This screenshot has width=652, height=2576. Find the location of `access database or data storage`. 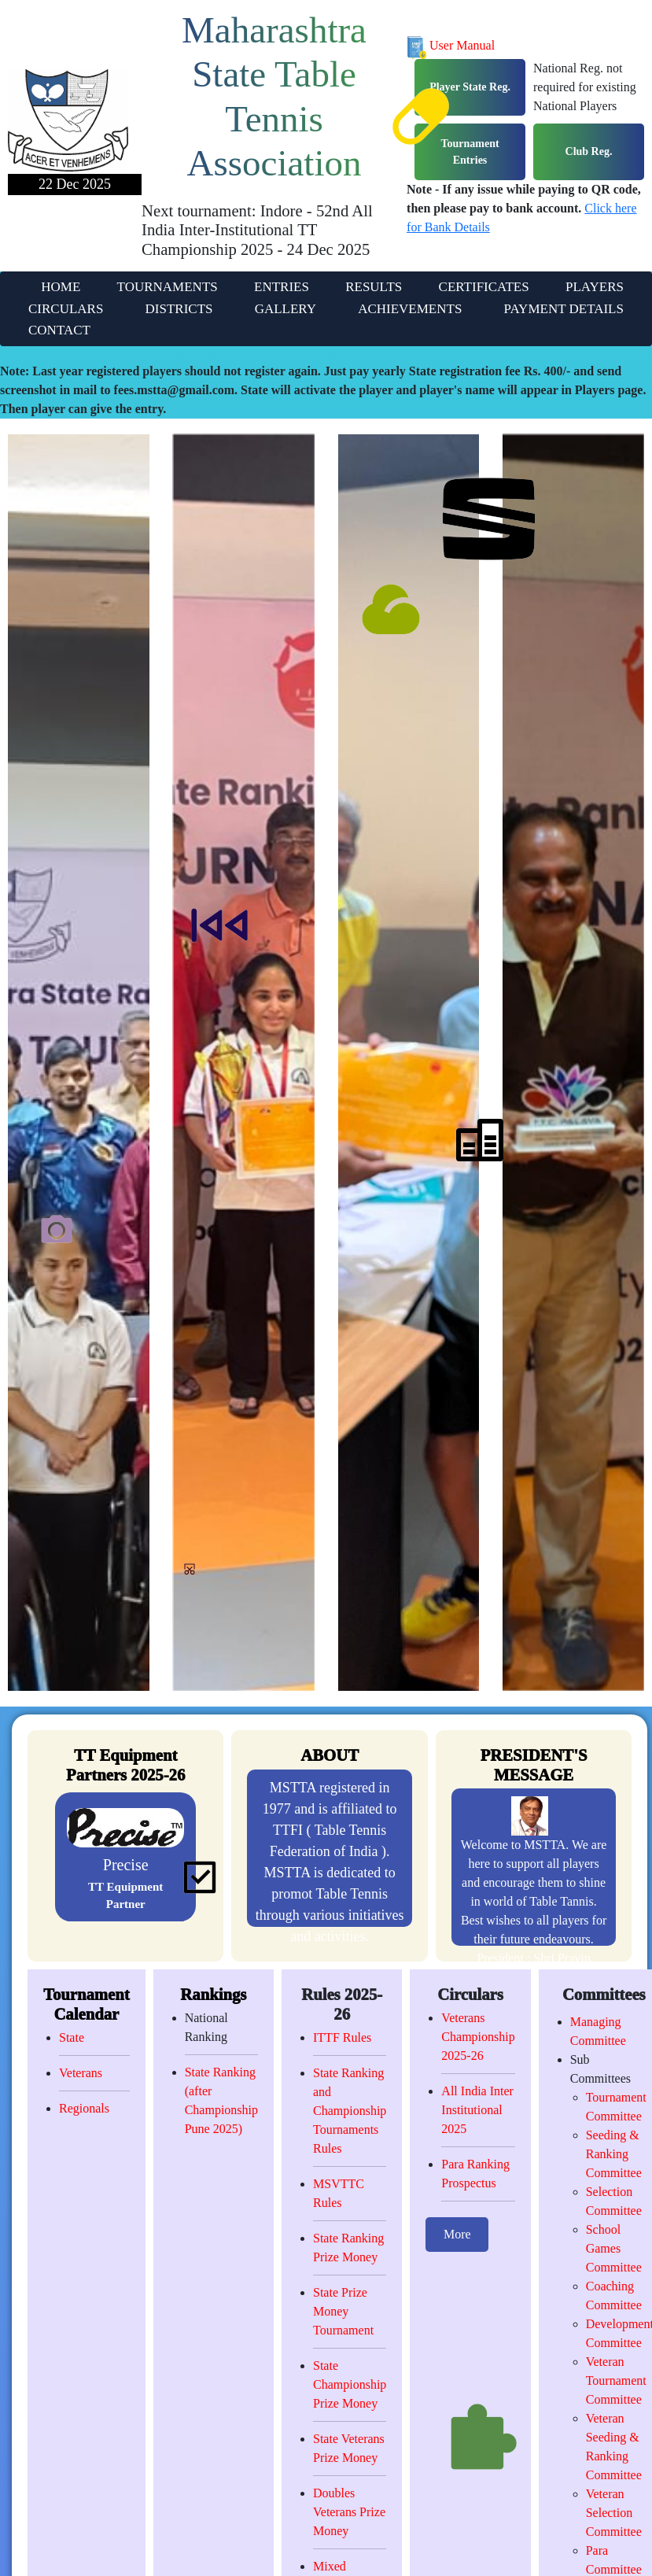

access database or data storage is located at coordinates (480, 1140).